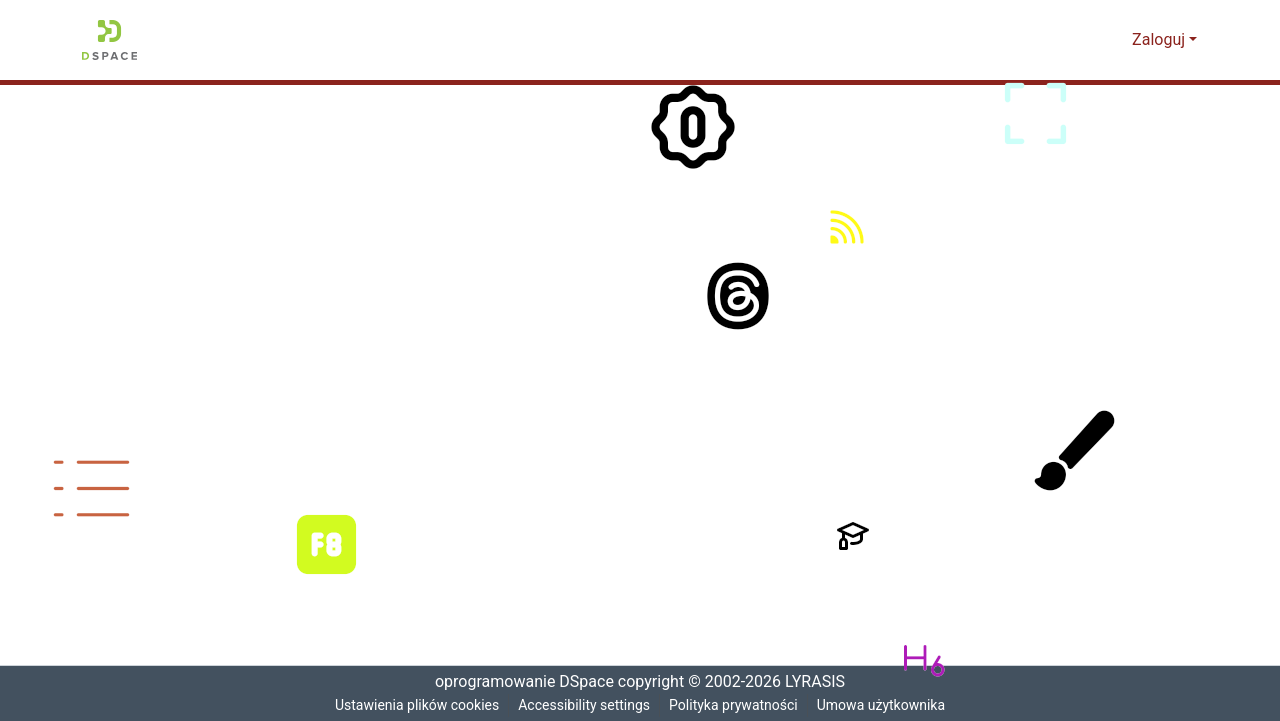 This screenshot has width=1280, height=721. I want to click on format text as heading level 6, so click(922, 660).